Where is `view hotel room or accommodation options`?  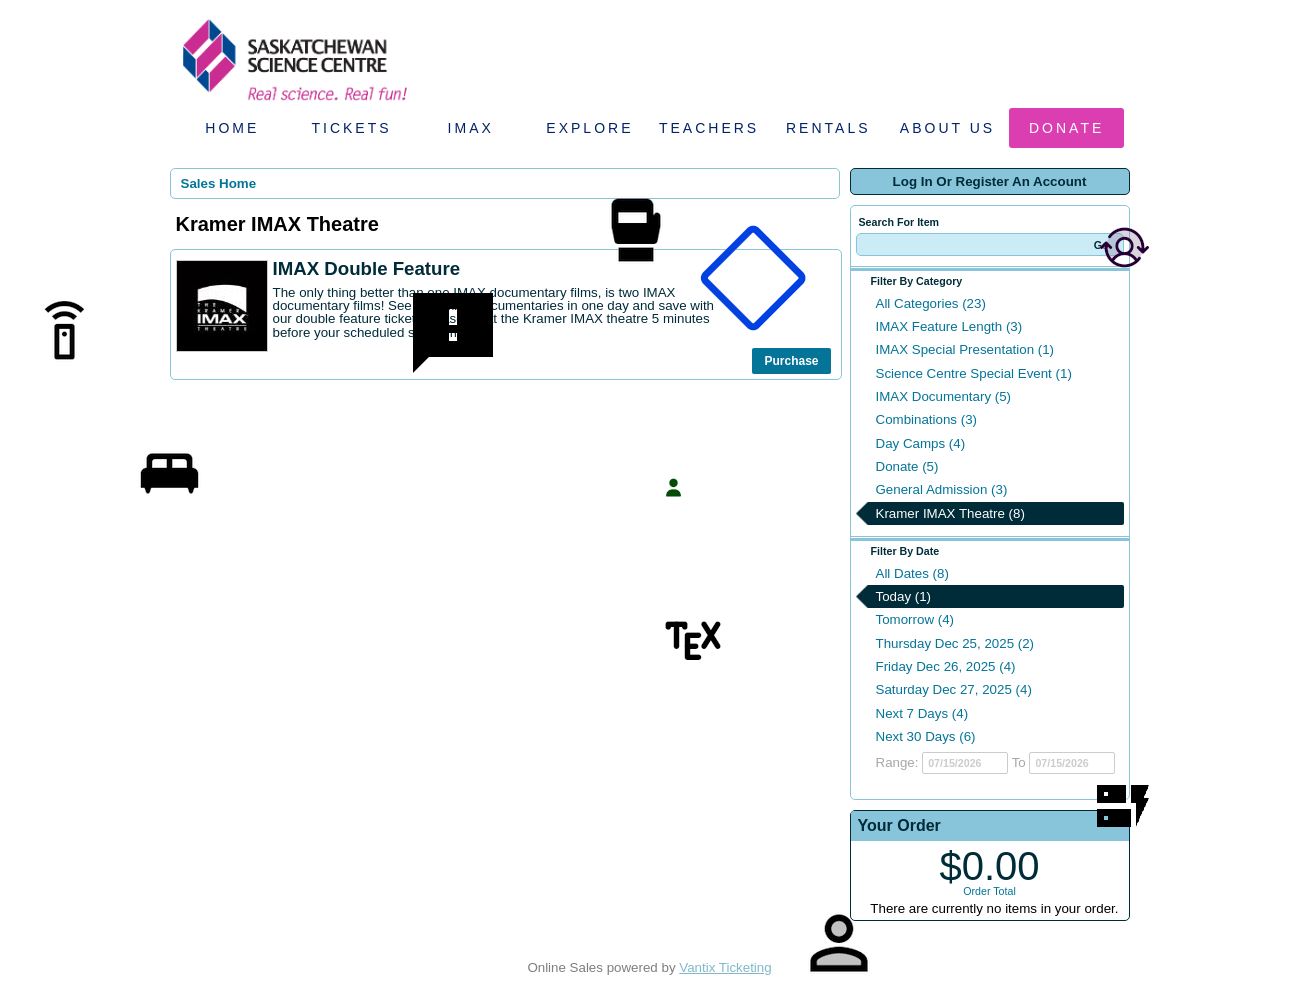
view hotel room or accommodation options is located at coordinates (169, 473).